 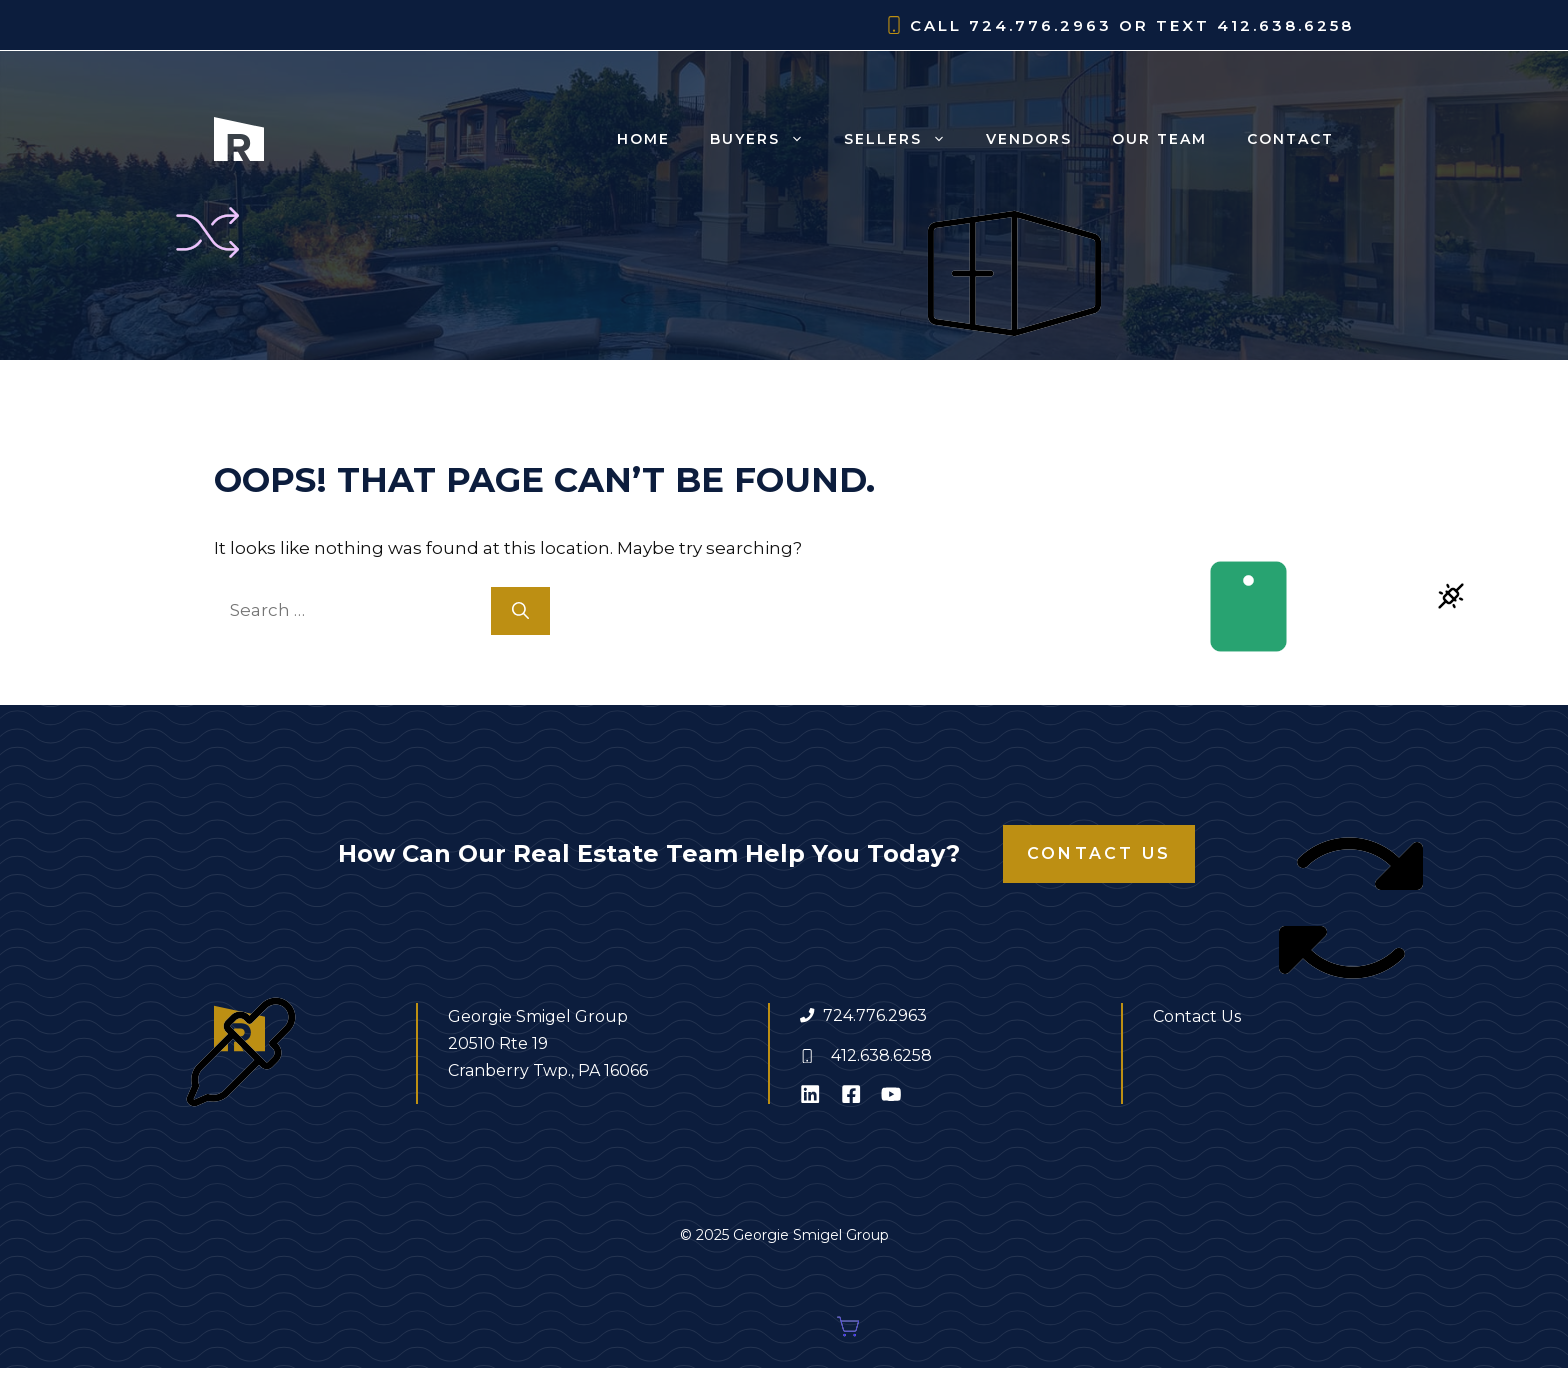 I want to click on refresh or reload content, so click(x=1351, y=908).